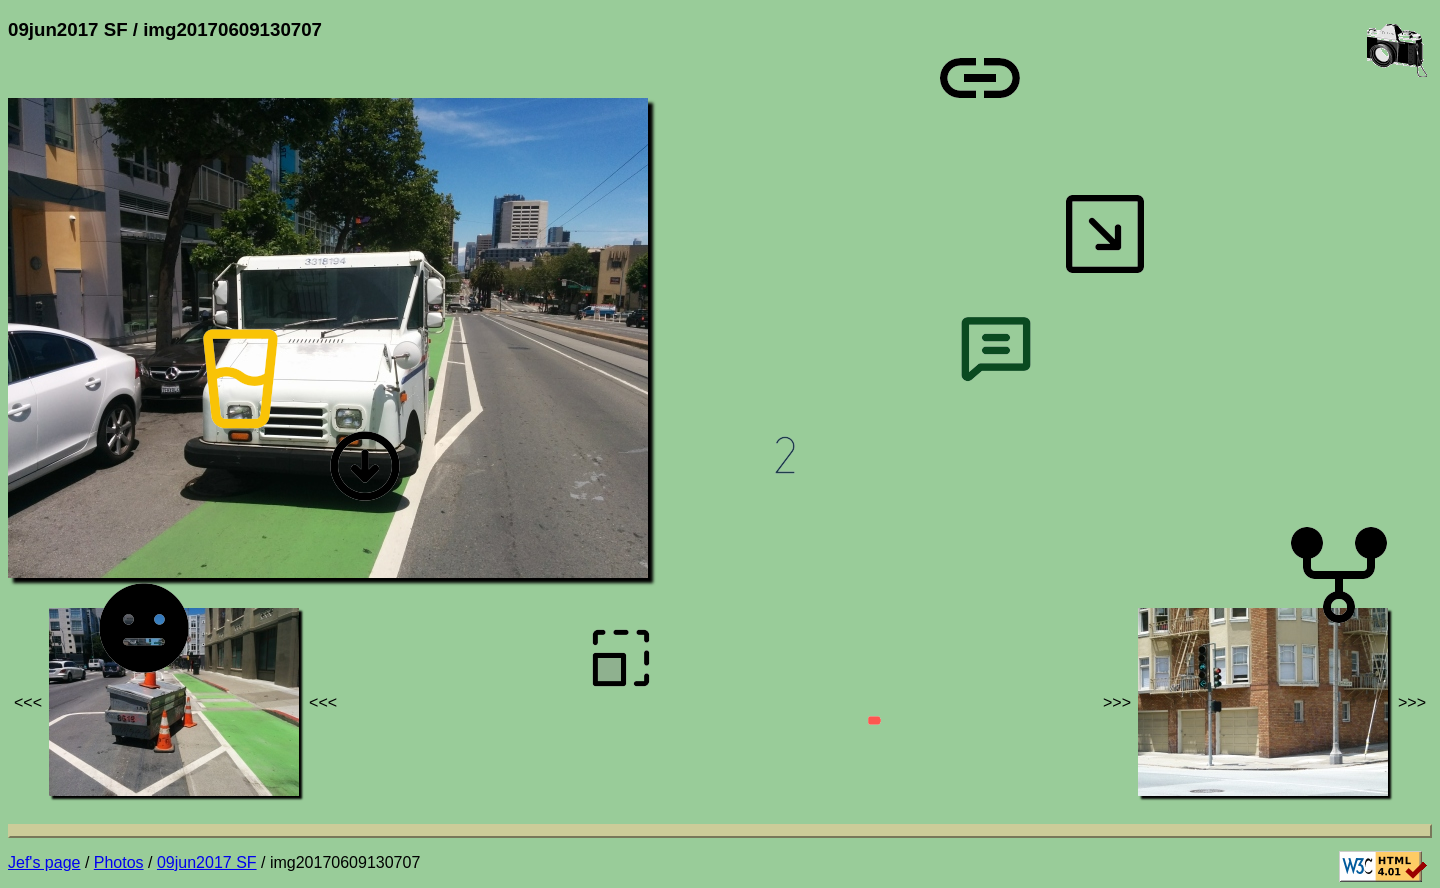 Image resolution: width=1440 pixels, height=888 pixels. I want to click on download a file or content, so click(365, 466).